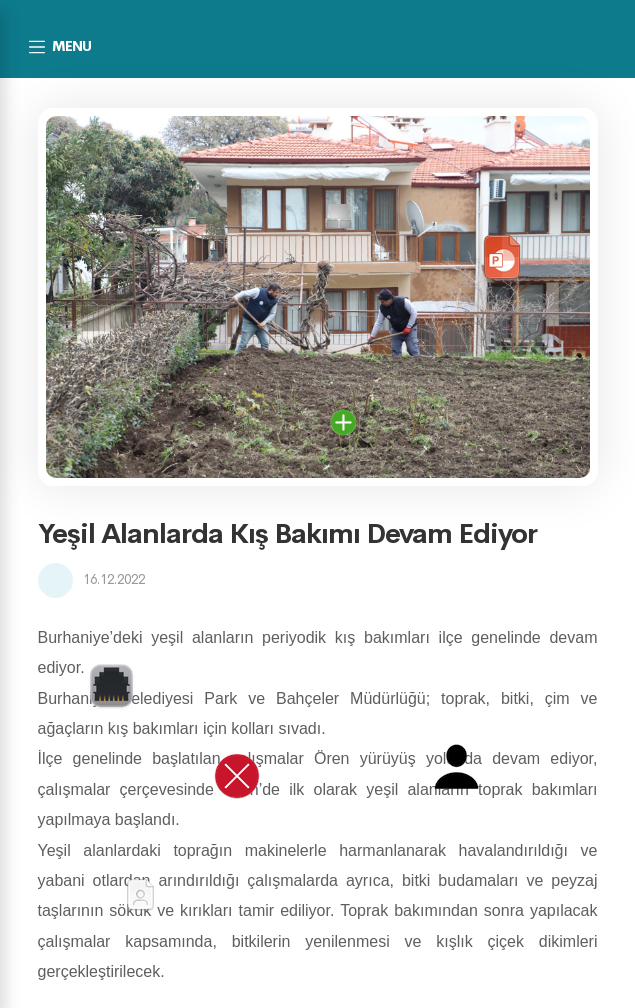  What do you see at coordinates (502, 257) in the screenshot?
I see `open a PowerPoint presentation file` at bounding box center [502, 257].